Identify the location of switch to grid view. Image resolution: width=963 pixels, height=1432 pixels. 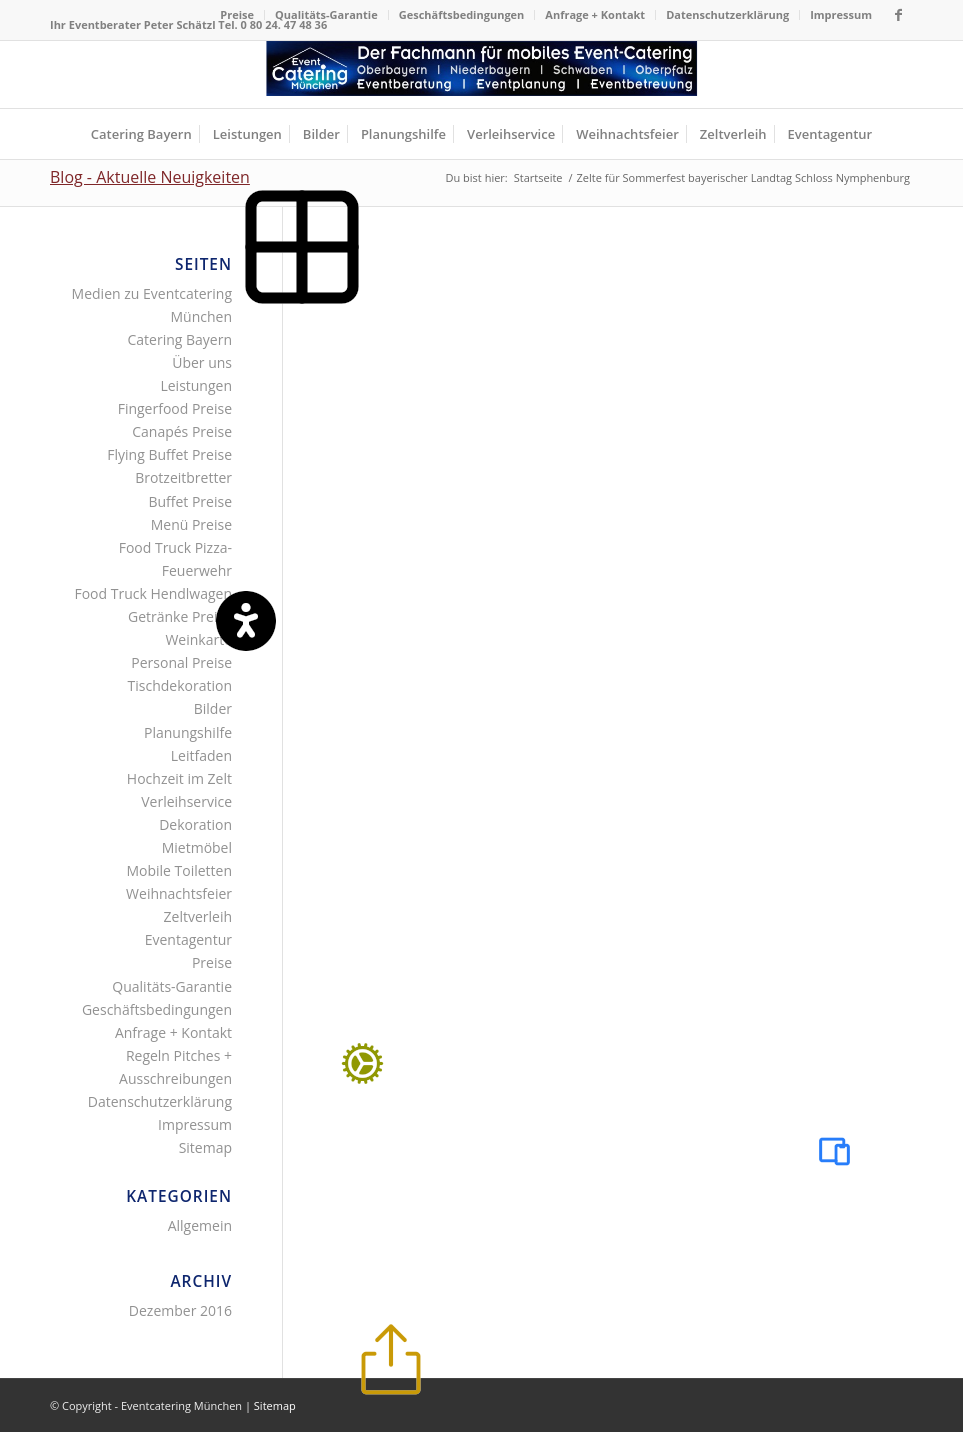
(302, 247).